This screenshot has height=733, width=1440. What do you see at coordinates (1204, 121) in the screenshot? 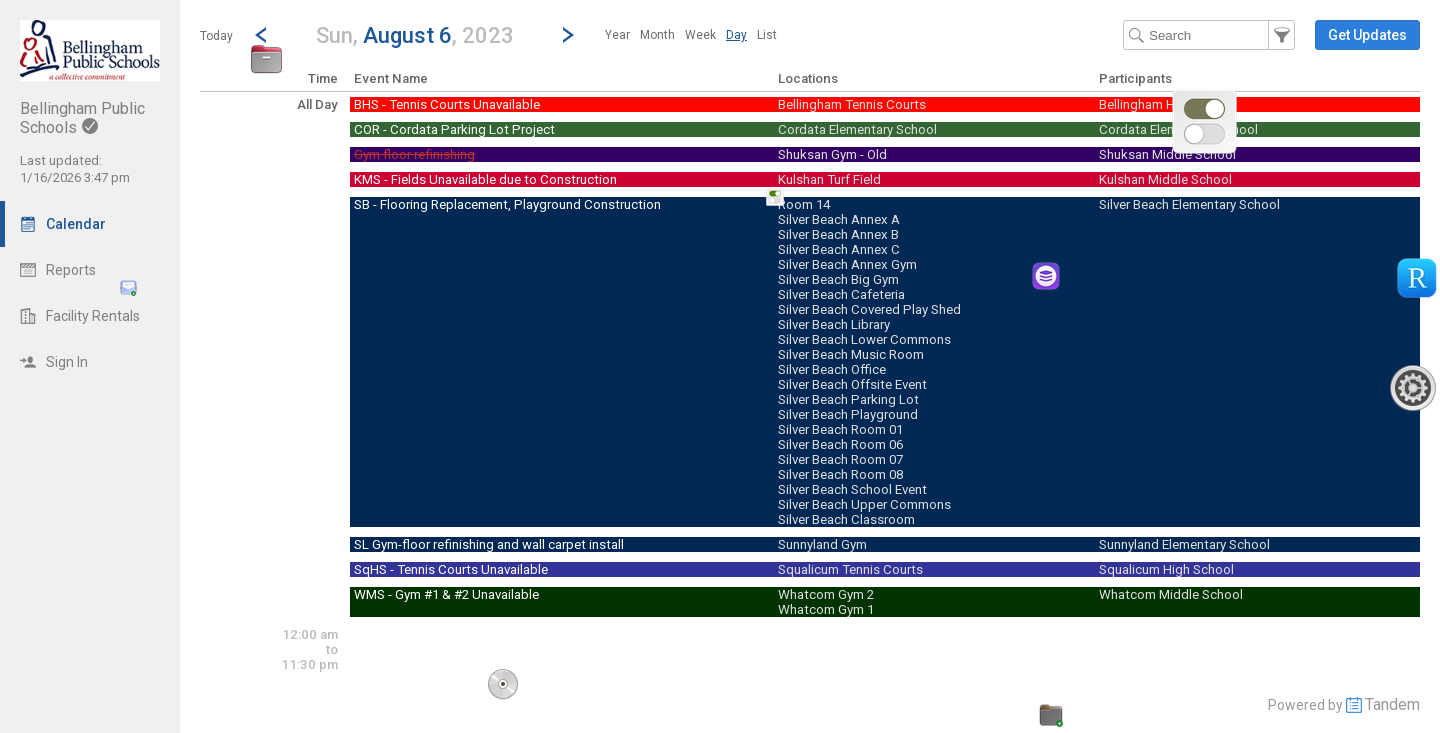
I see `open system tweaks or customization settings` at bounding box center [1204, 121].